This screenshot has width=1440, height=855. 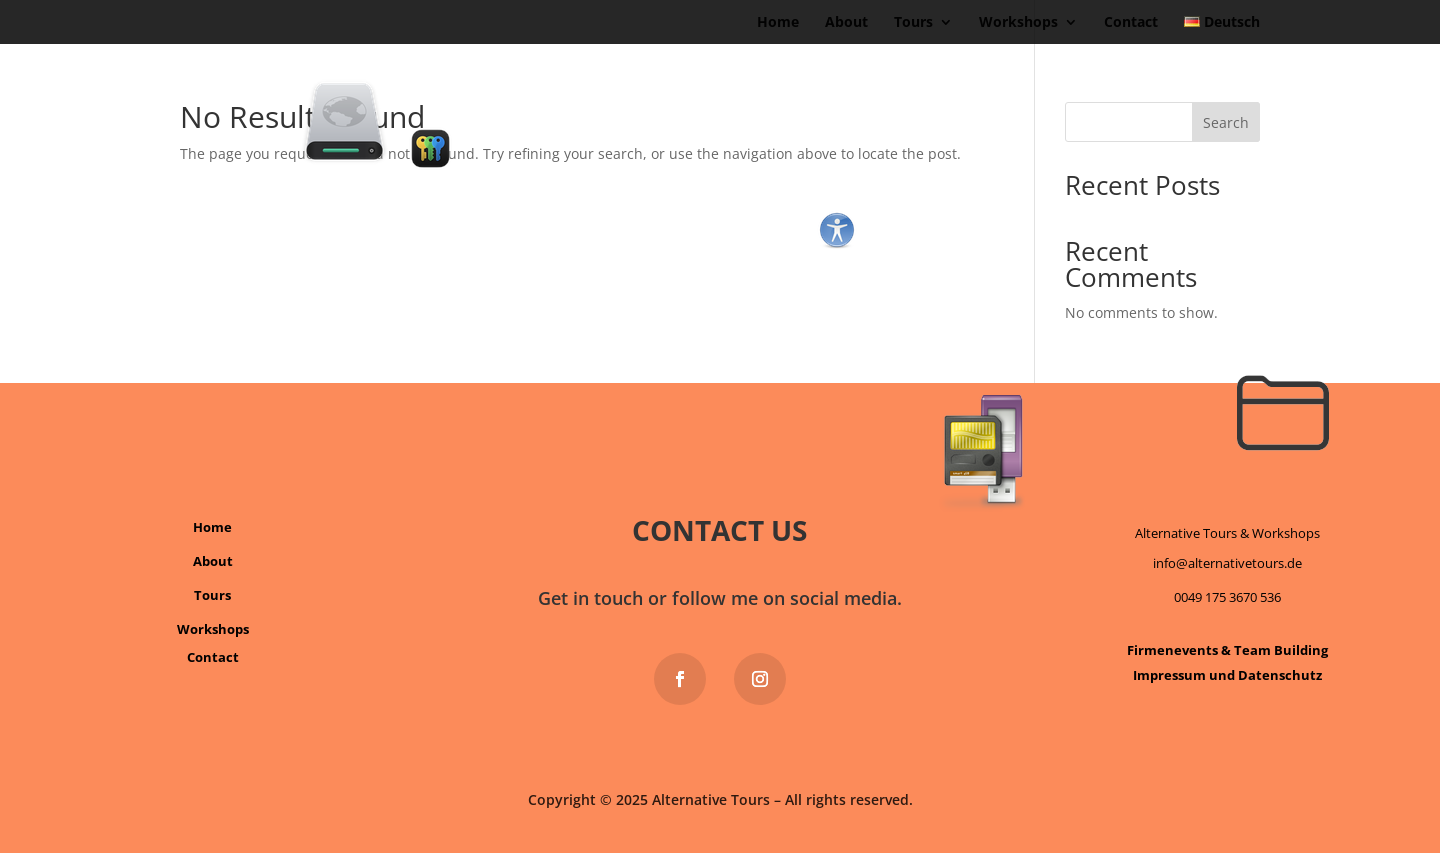 I want to click on open accessibility settings, so click(x=837, y=230).